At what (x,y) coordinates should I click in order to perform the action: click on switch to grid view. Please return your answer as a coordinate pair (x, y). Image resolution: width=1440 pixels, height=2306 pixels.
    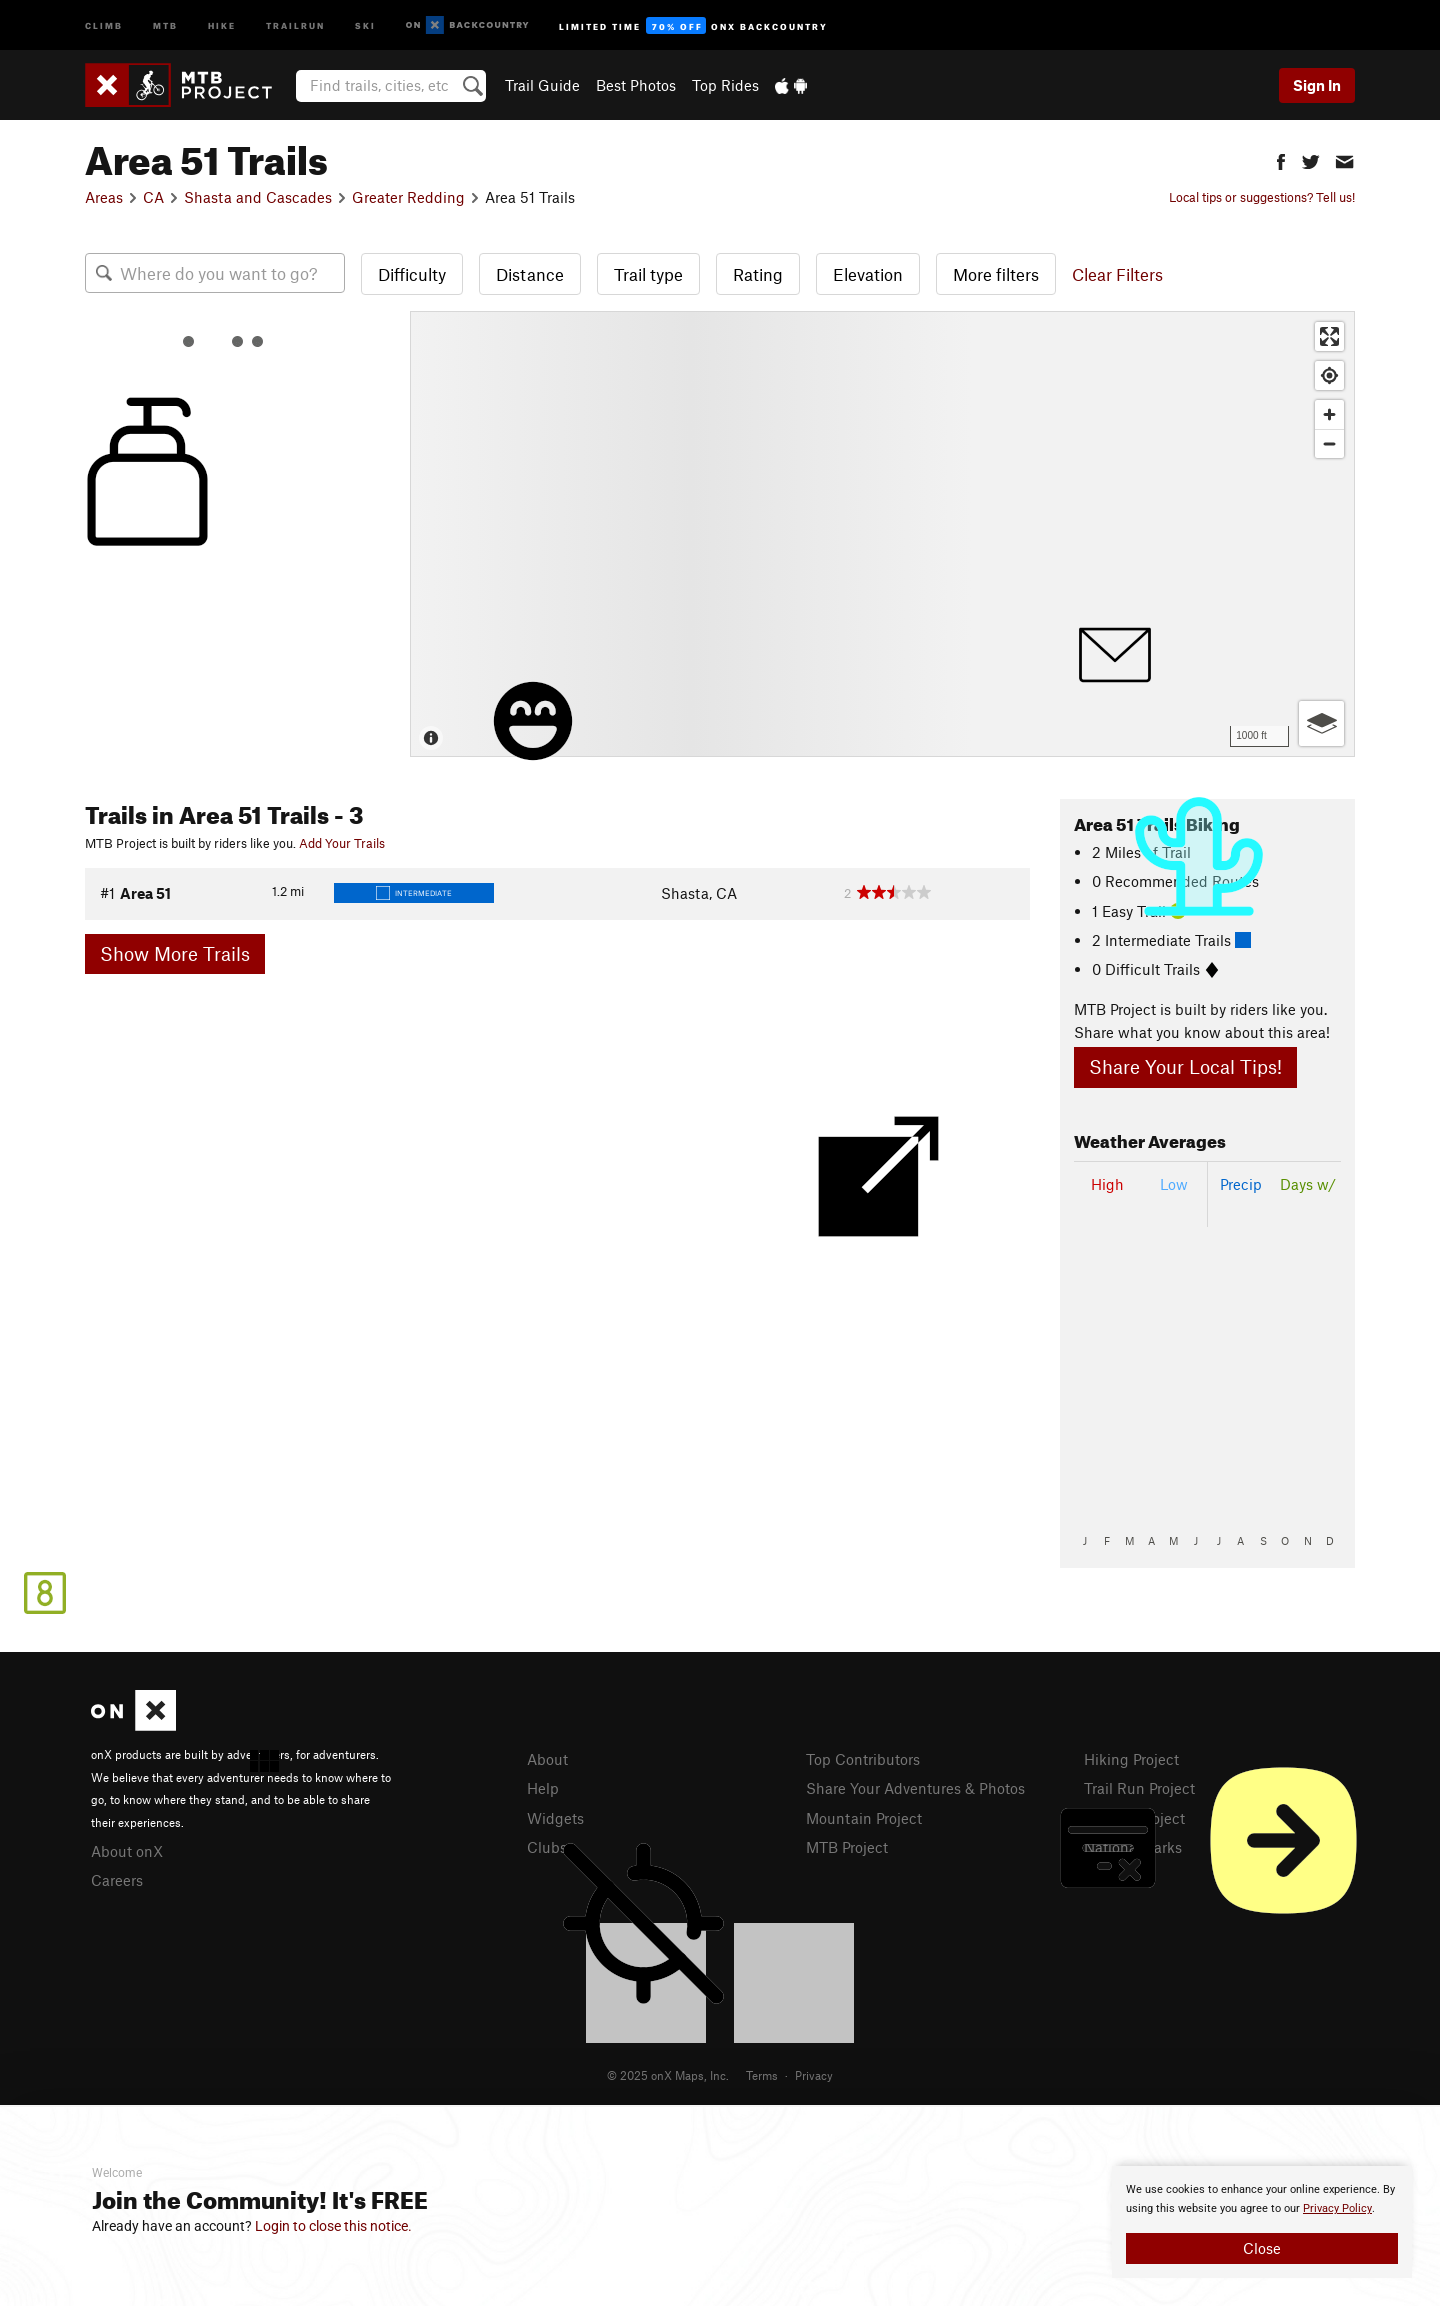
    Looking at the image, I should click on (263, 1761).